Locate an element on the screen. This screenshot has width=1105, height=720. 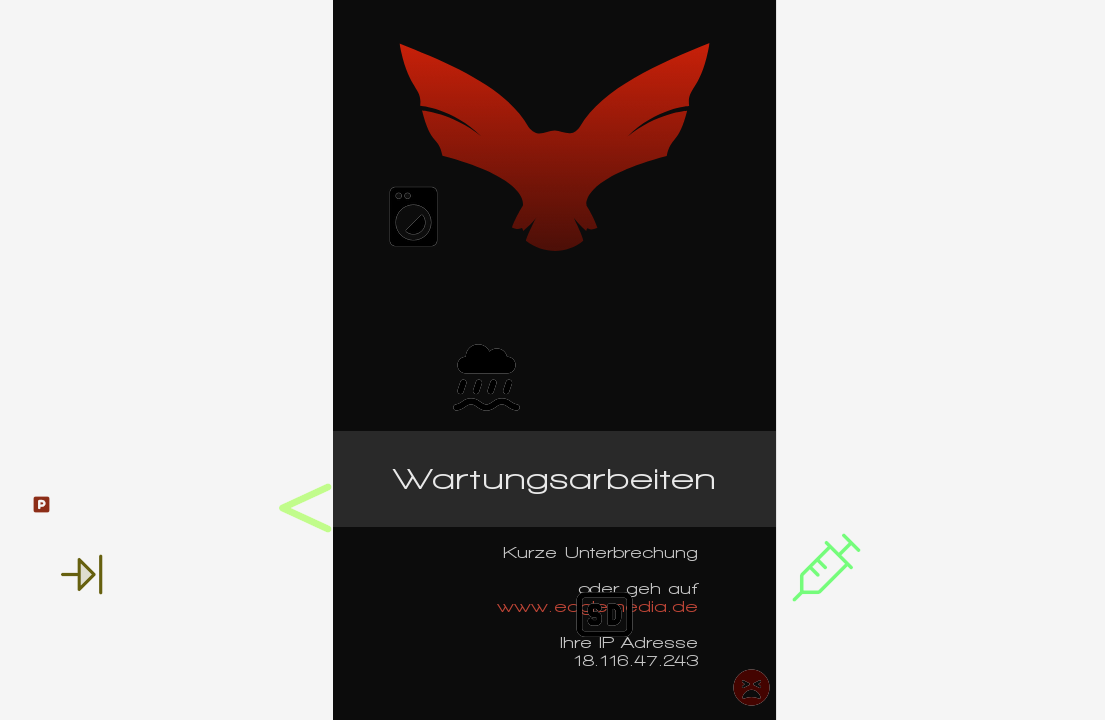
navigate back to the previous screen is located at coordinates (307, 508).